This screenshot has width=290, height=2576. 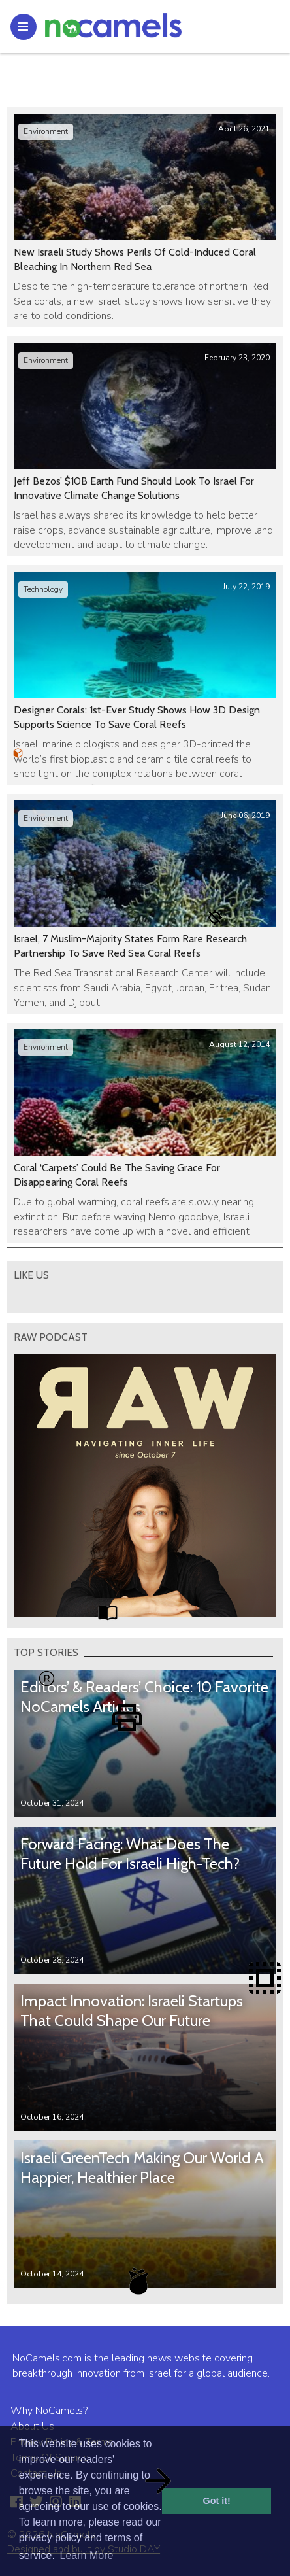 What do you see at coordinates (108, 1612) in the screenshot?
I see `import contacts from address book` at bounding box center [108, 1612].